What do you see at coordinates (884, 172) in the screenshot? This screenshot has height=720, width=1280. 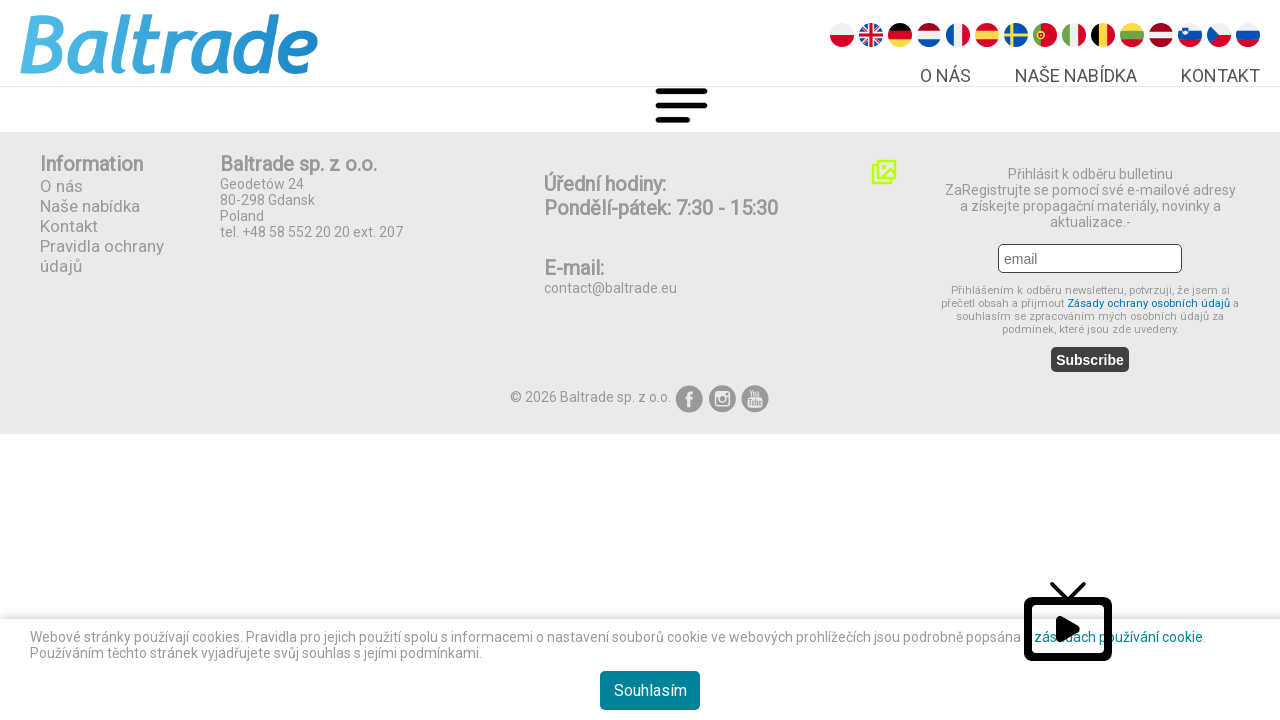 I see `view photo gallery` at bounding box center [884, 172].